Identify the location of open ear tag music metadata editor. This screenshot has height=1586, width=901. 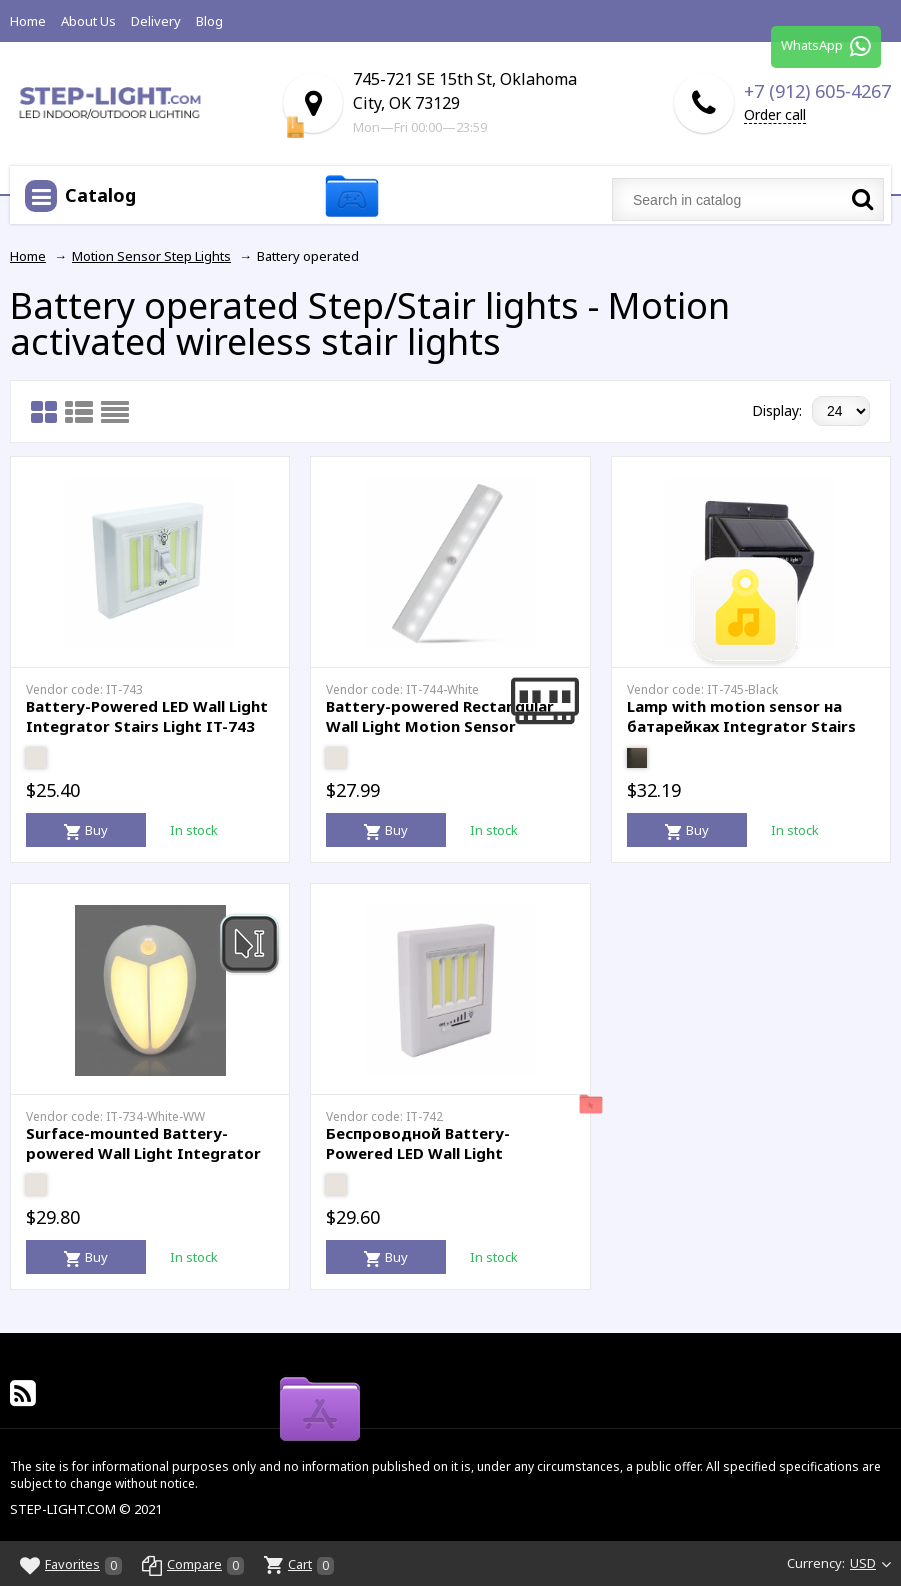
(745, 609).